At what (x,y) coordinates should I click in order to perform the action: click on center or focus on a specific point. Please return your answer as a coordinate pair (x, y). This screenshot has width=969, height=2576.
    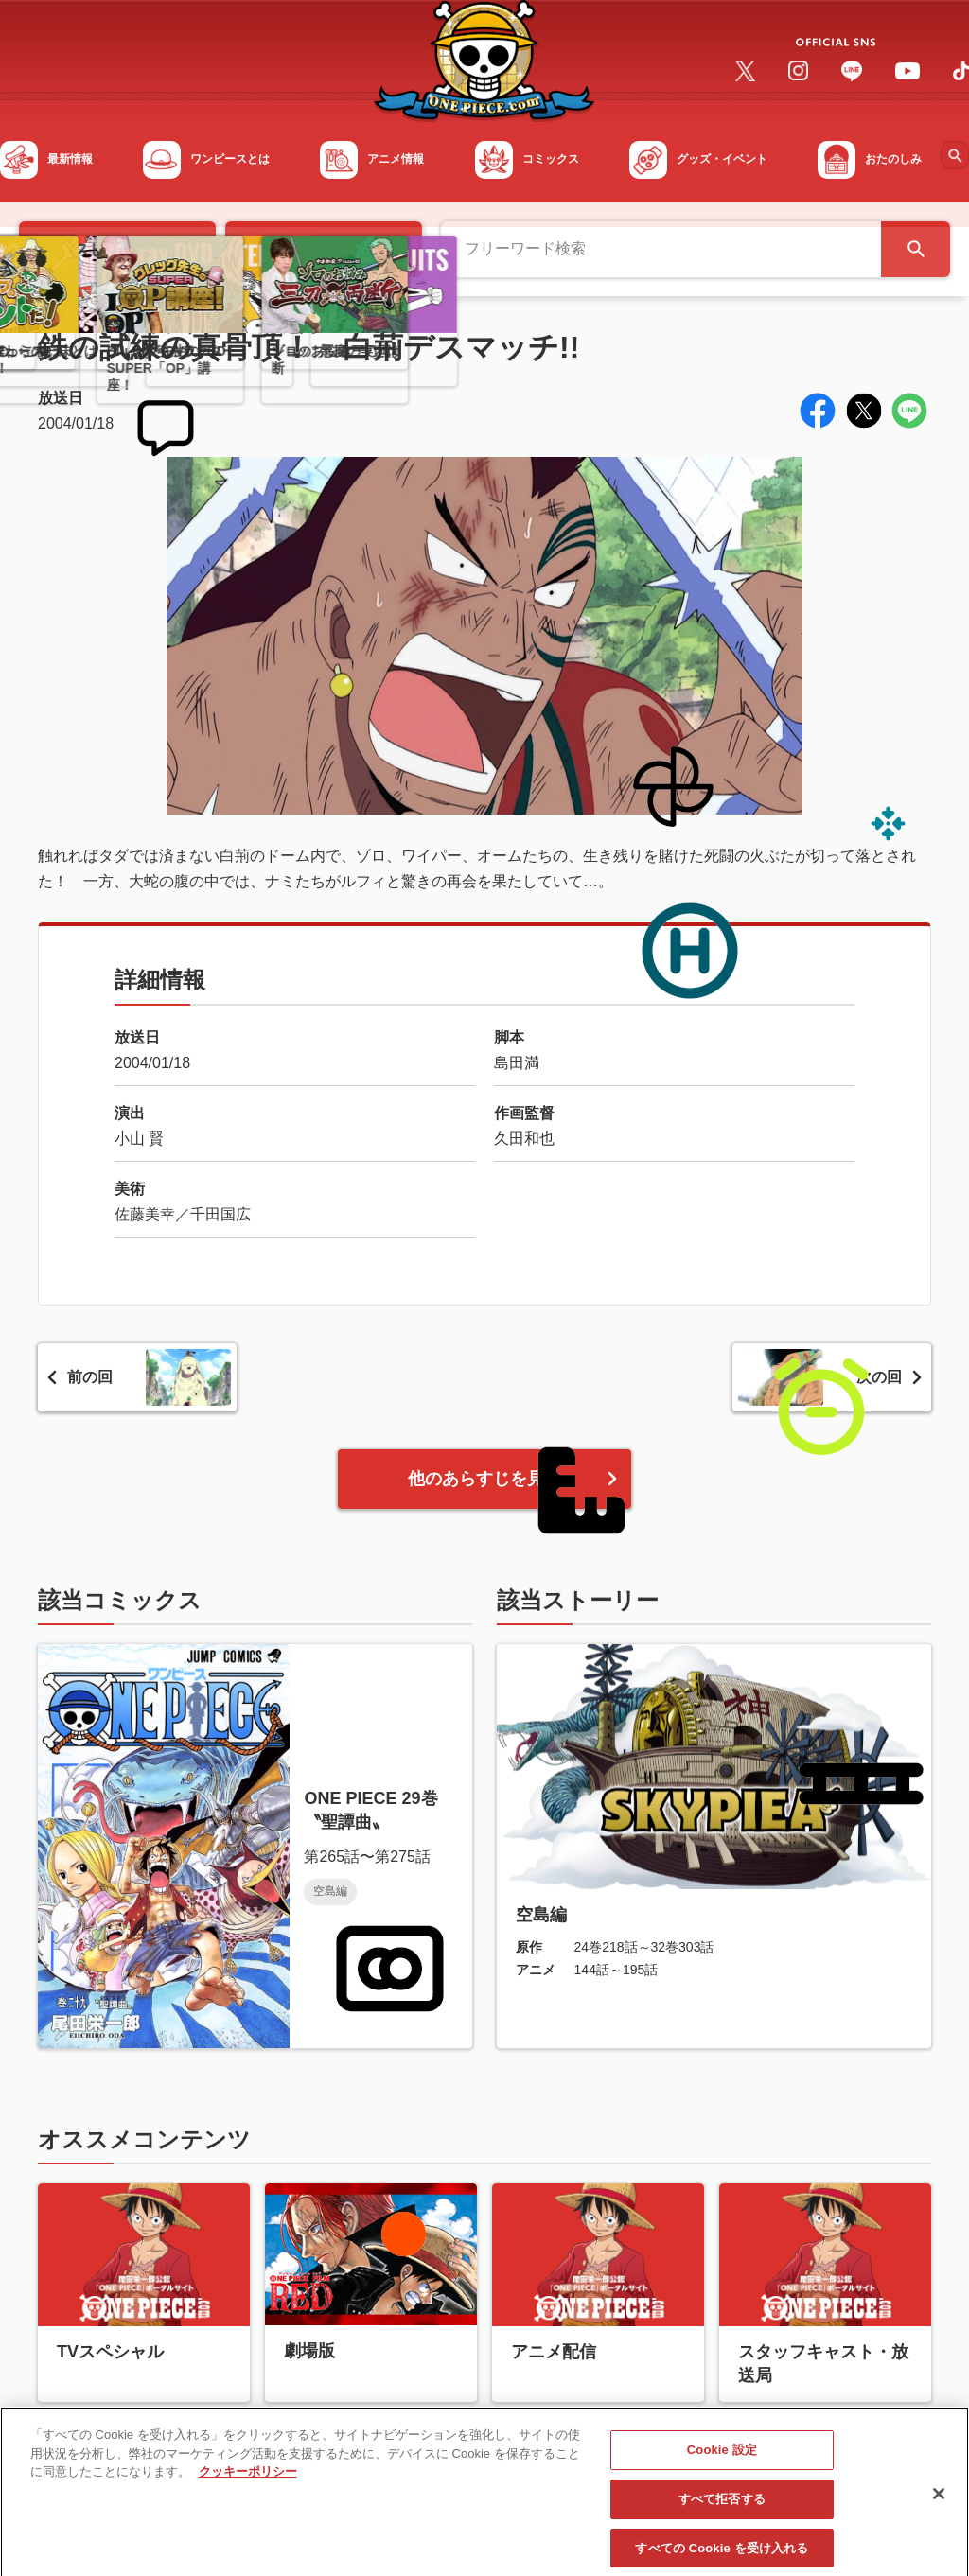
    Looking at the image, I should click on (888, 823).